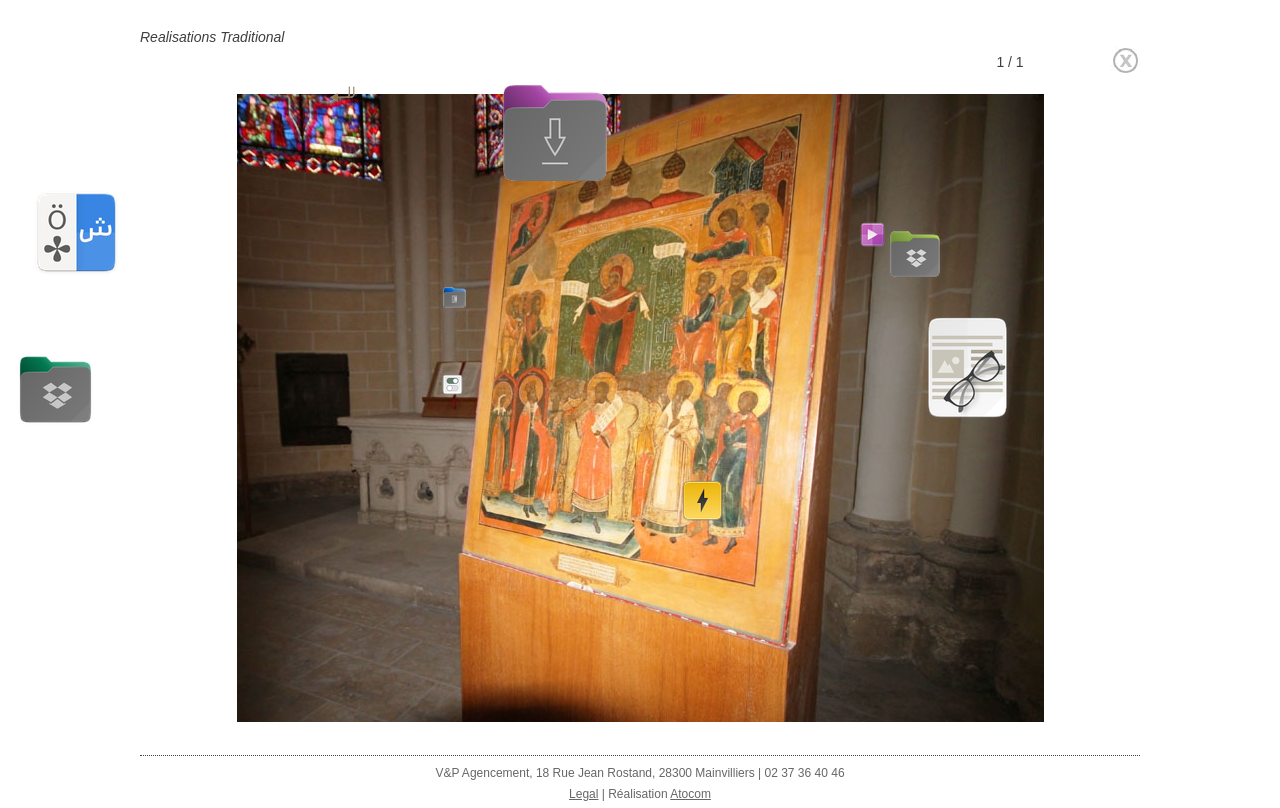  What do you see at coordinates (915, 254) in the screenshot?
I see `open your dropbox folder` at bounding box center [915, 254].